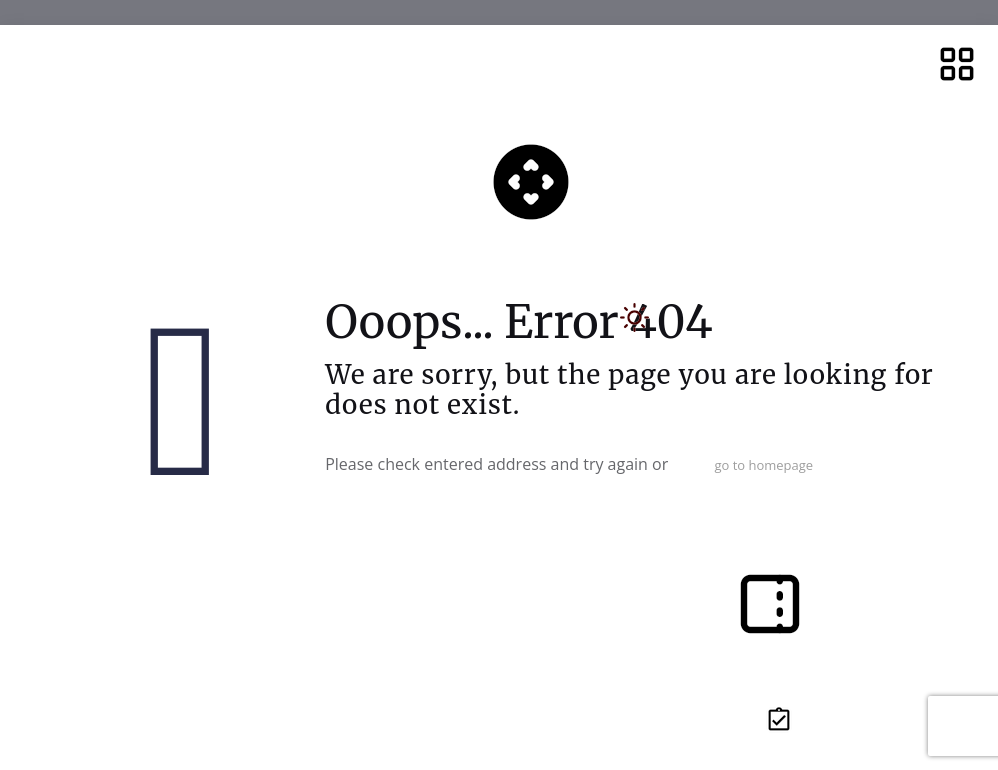  I want to click on expand or move content in all directions, so click(531, 182).